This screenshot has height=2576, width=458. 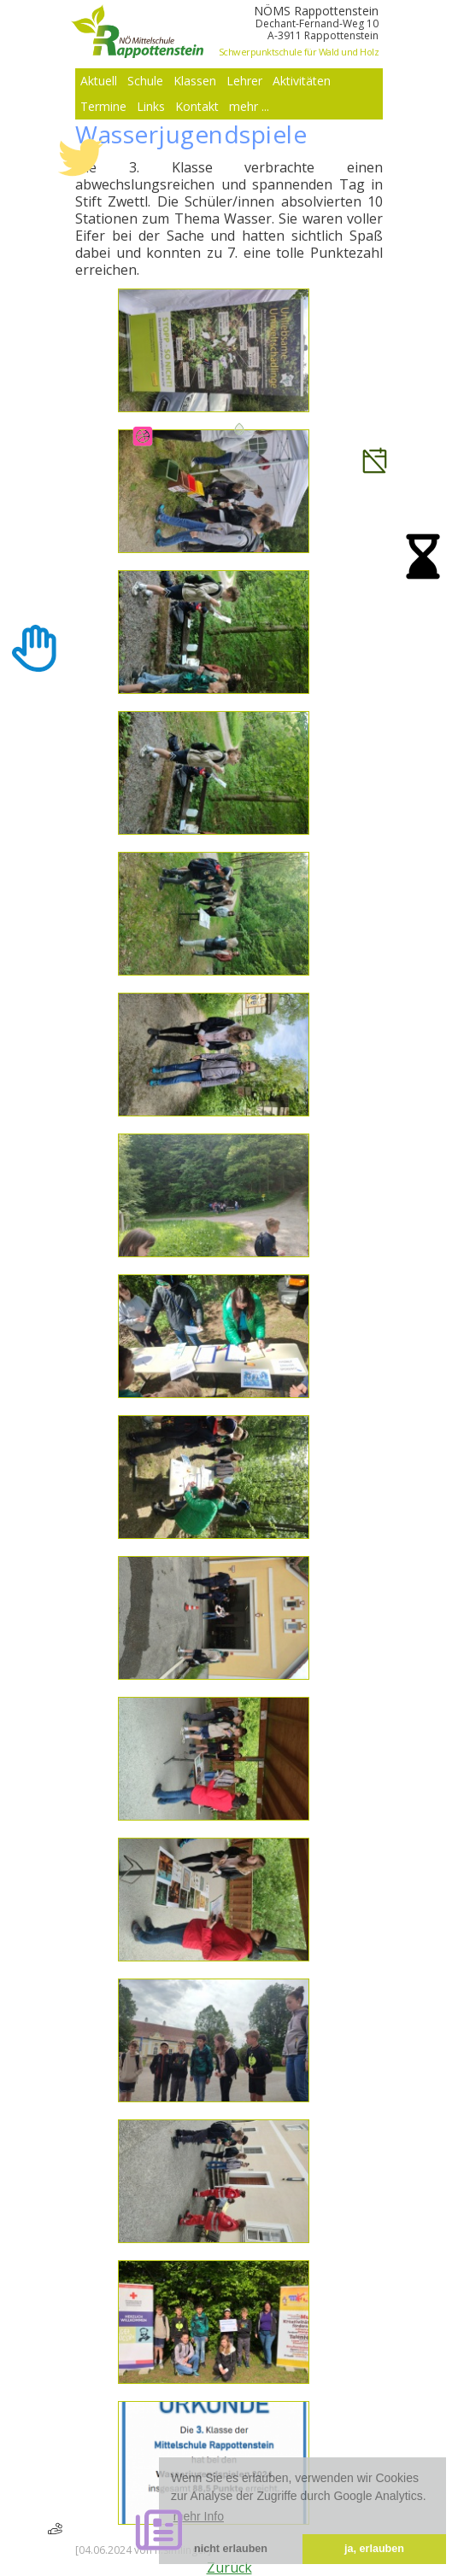 I want to click on adjust humidity or water settings, so click(x=239, y=429).